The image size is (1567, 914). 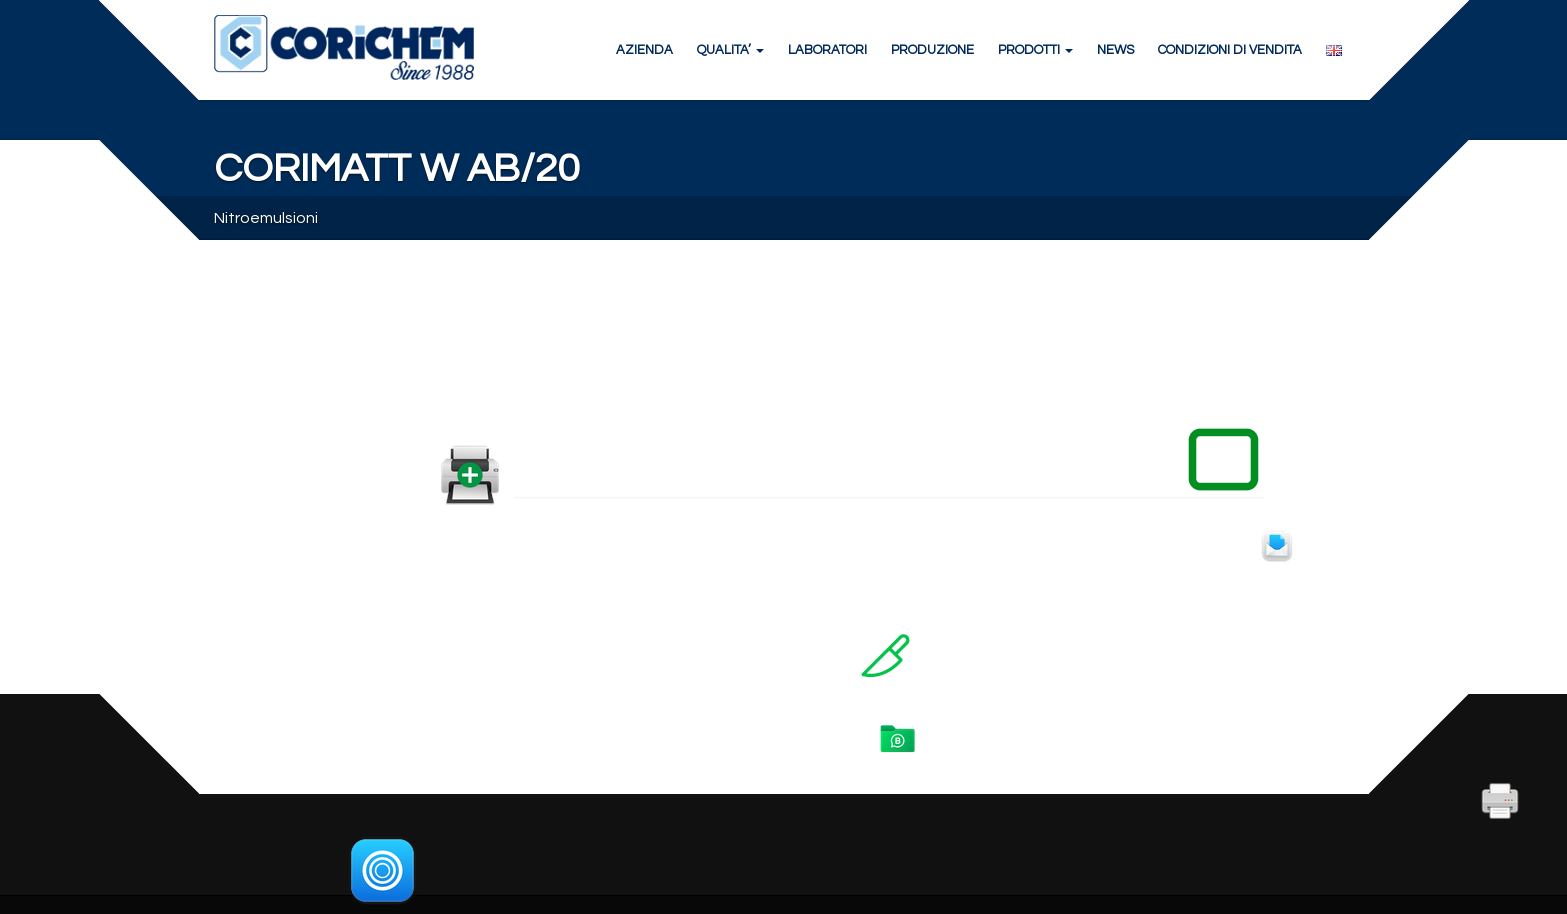 What do you see at coordinates (885, 656) in the screenshot?
I see `access cutting or slicing tools` at bounding box center [885, 656].